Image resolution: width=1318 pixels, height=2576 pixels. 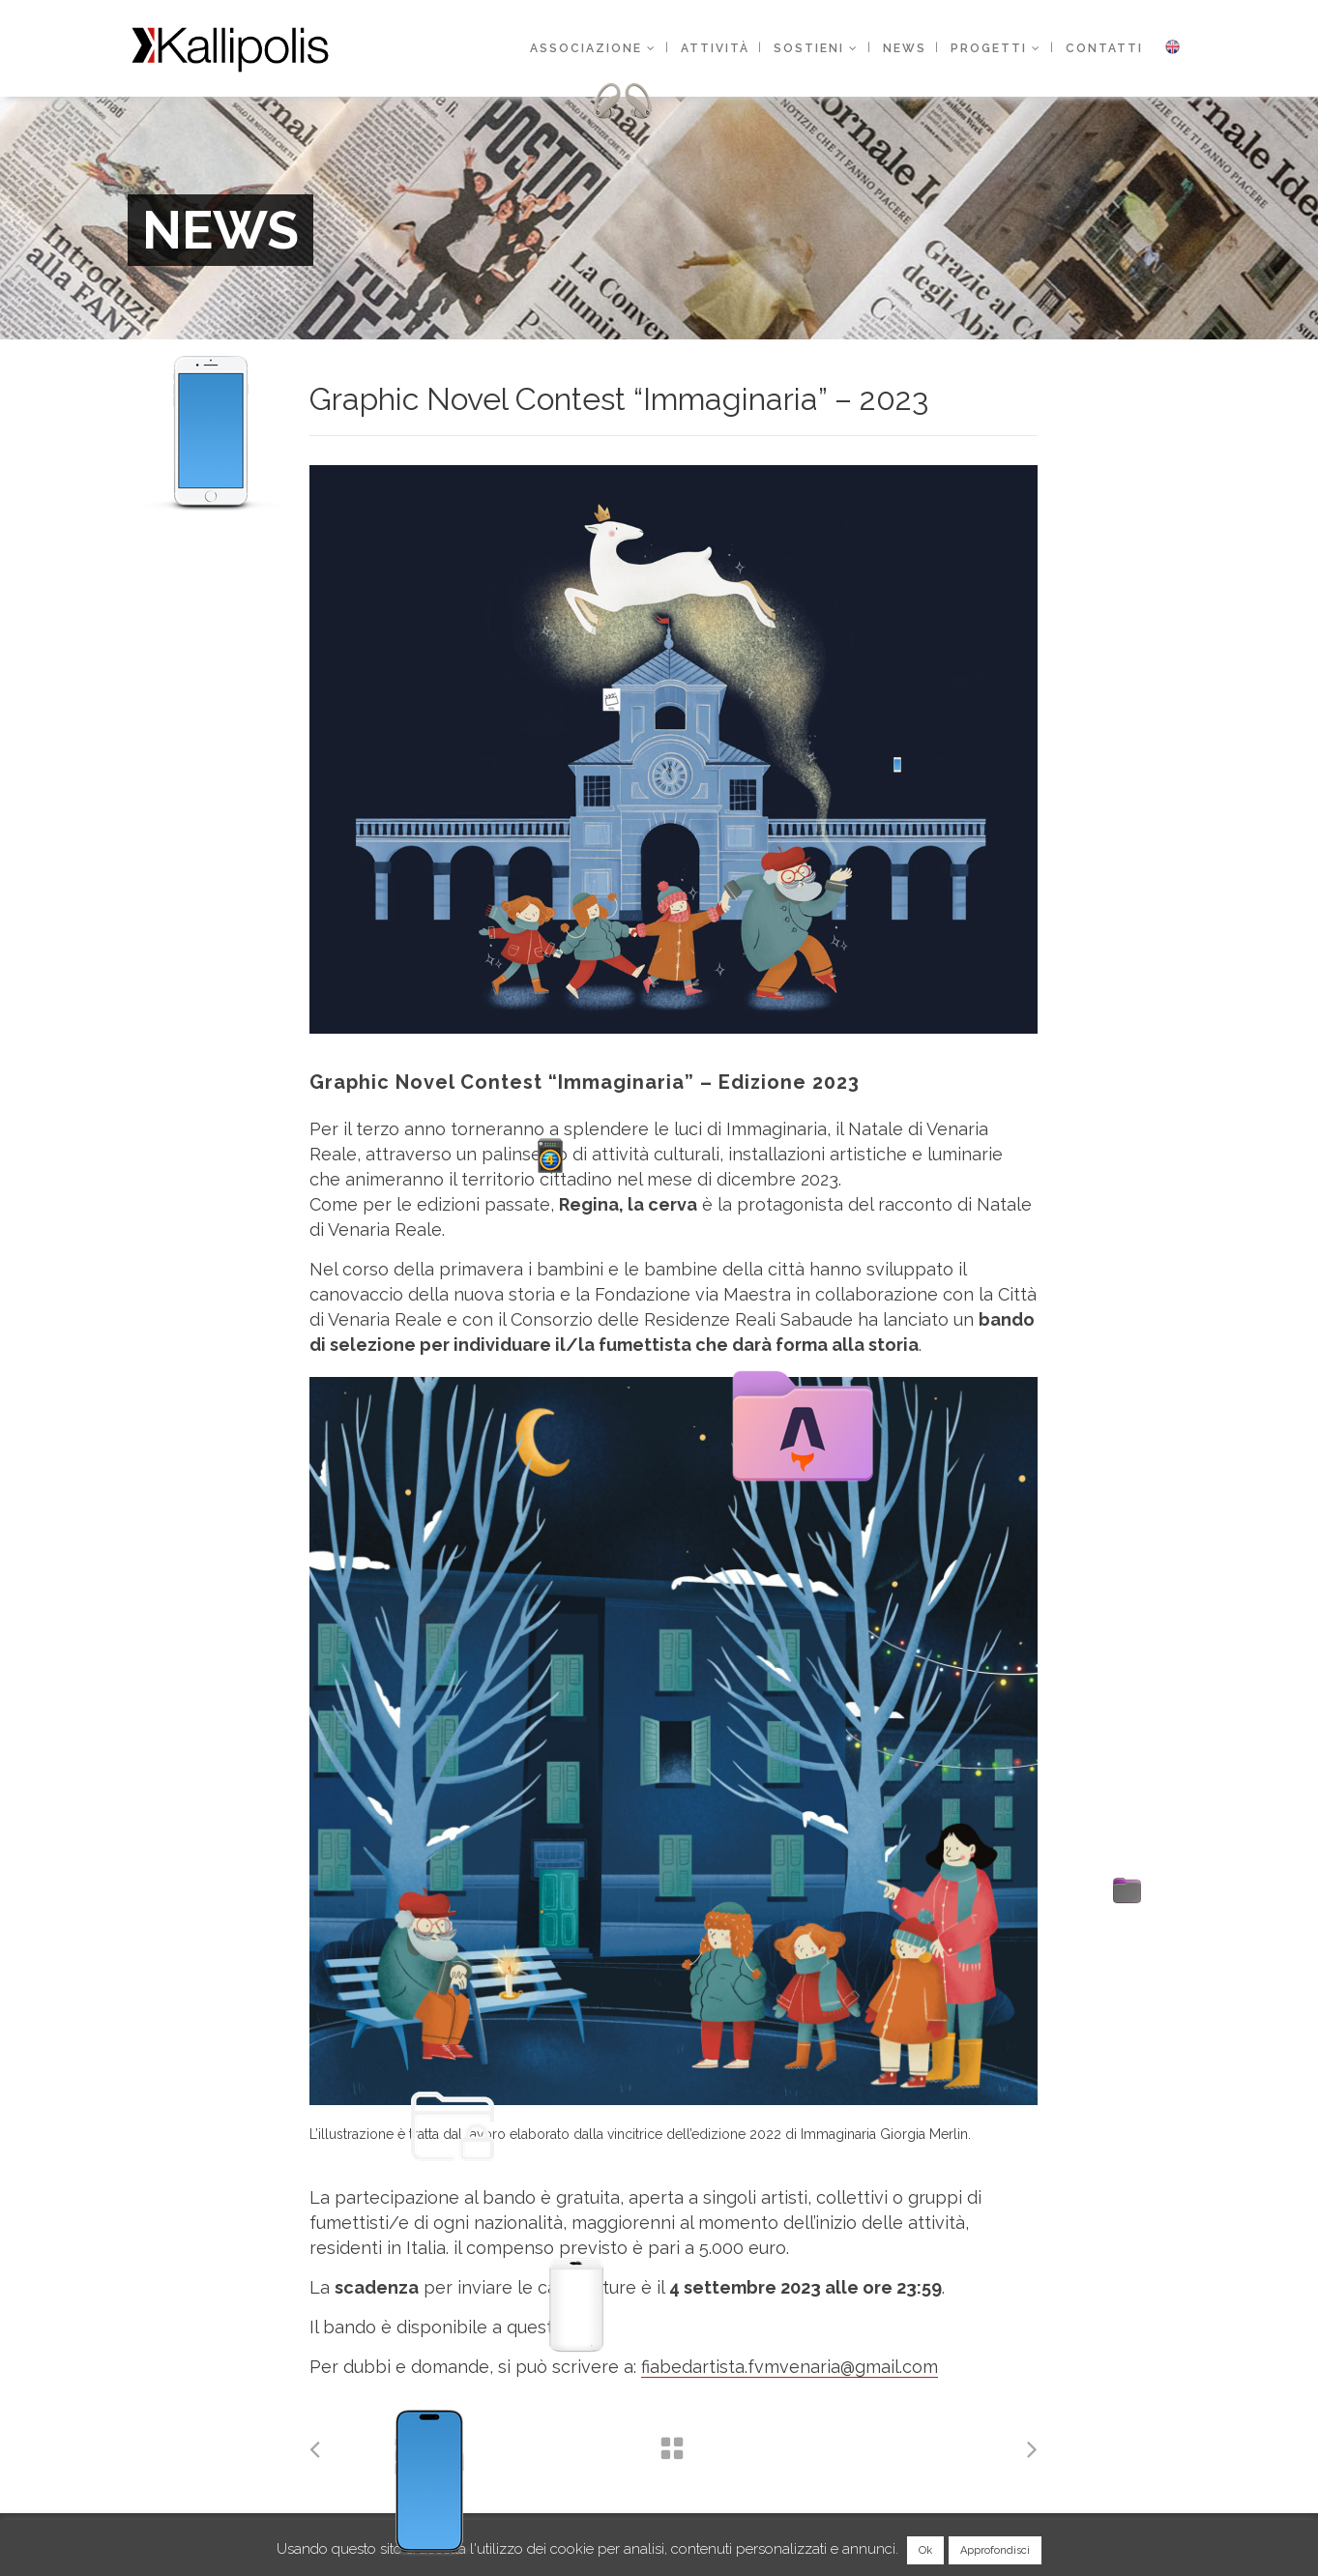 I want to click on open a folder or directory, so click(x=1127, y=1889).